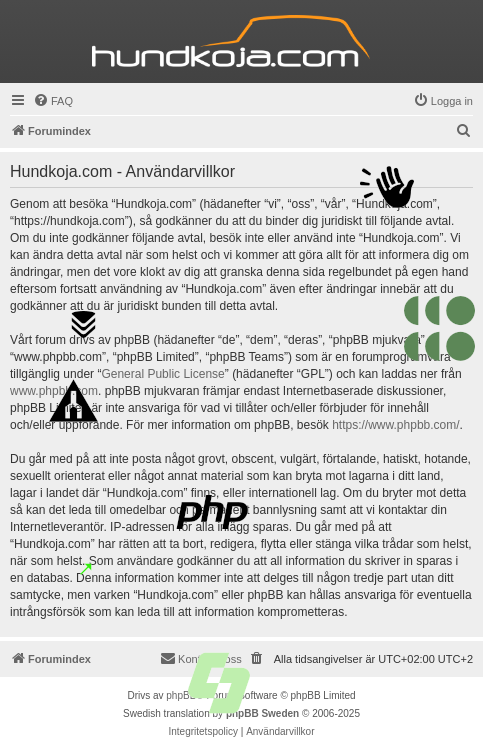 The image size is (483, 751). Describe the element at coordinates (86, 569) in the screenshot. I see `open link in new tab or external window` at that location.